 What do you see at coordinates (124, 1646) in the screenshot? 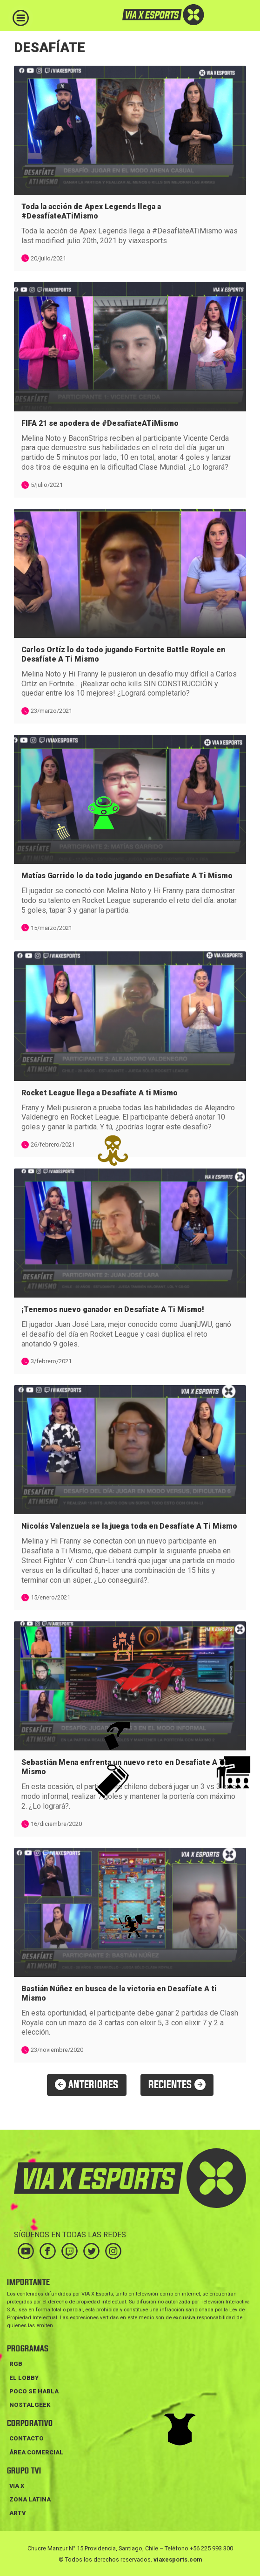
I see `view the hierophant tarot card` at bounding box center [124, 1646].